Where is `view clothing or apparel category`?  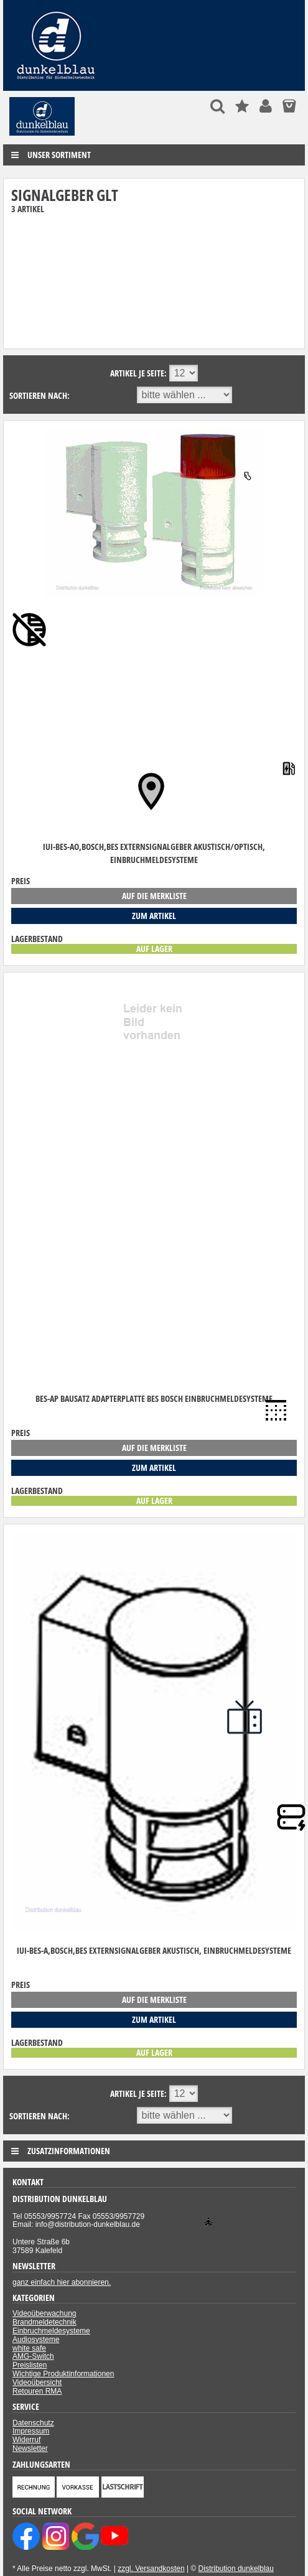
view clothing or apparel category is located at coordinates (248, 476).